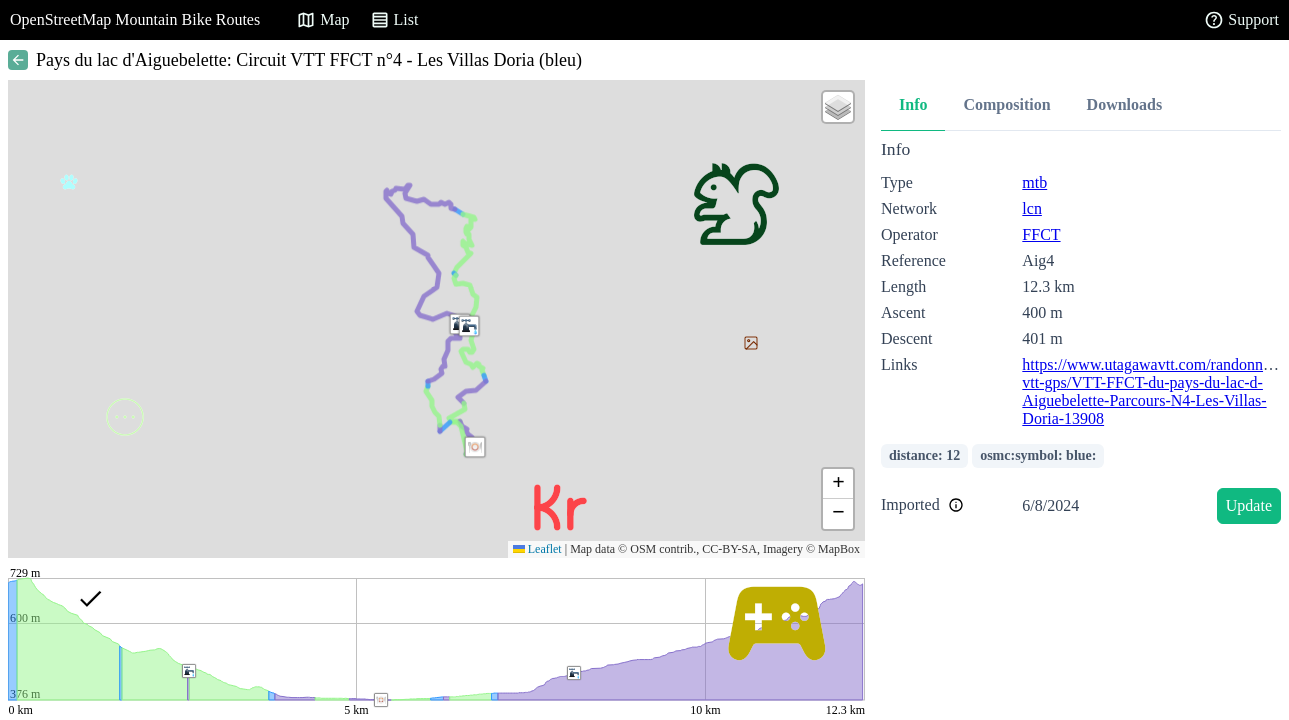 This screenshot has height=720, width=1289. What do you see at coordinates (778, 623) in the screenshot?
I see `access gaming features or games library` at bounding box center [778, 623].